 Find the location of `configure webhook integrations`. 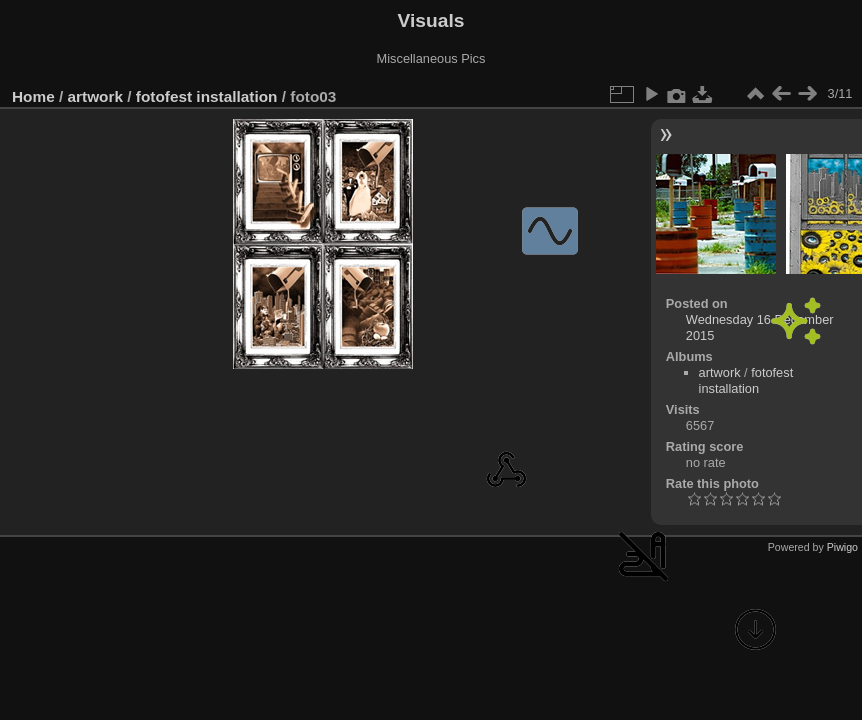

configure webhook integrations is located at coordinates (506, 471).